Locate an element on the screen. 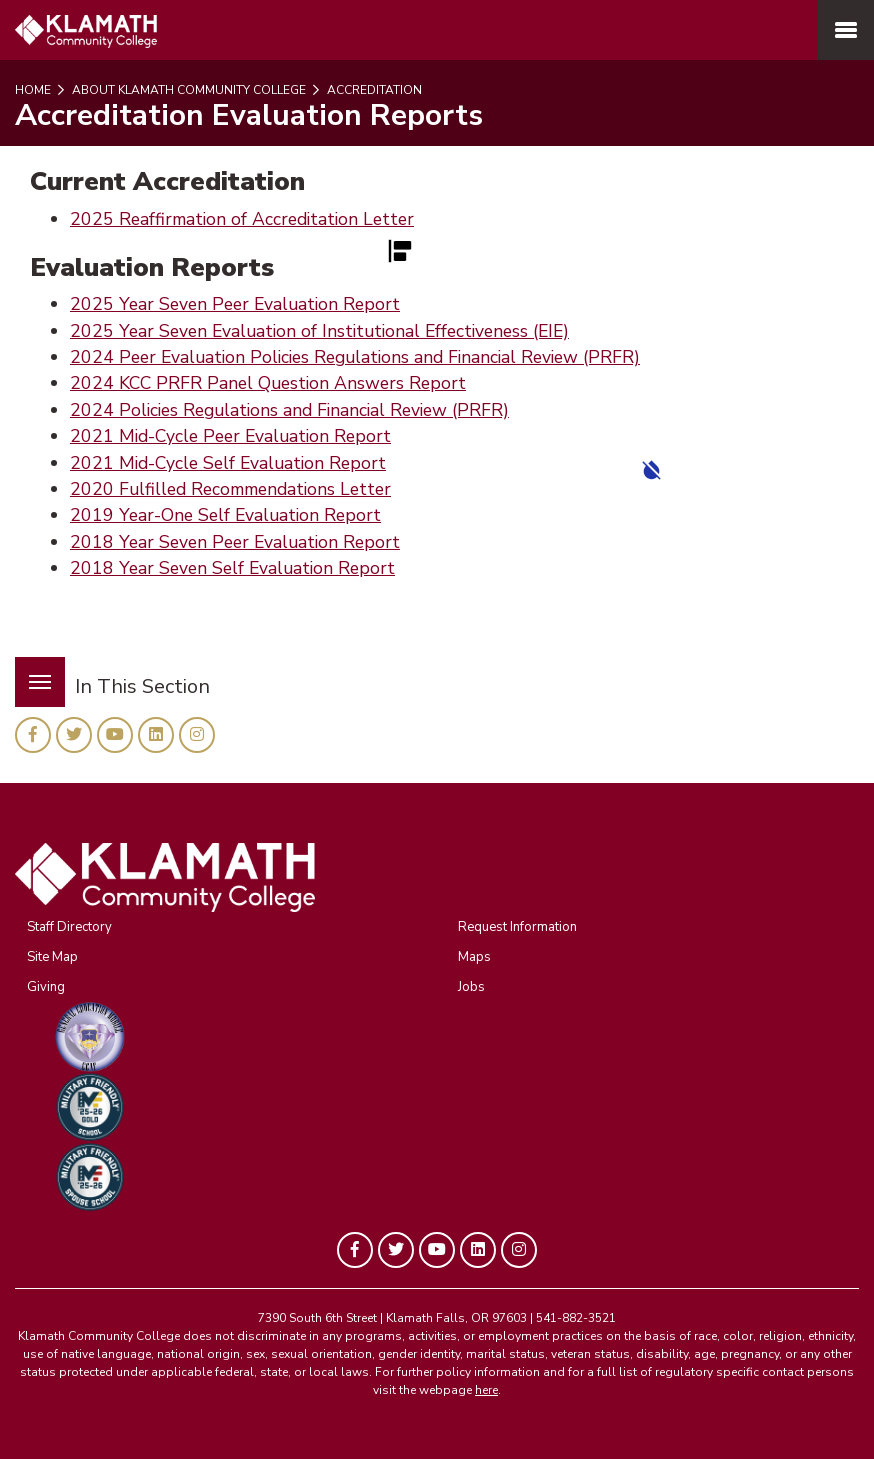  align selected items to the left edge is located at coordinates (400, 251).